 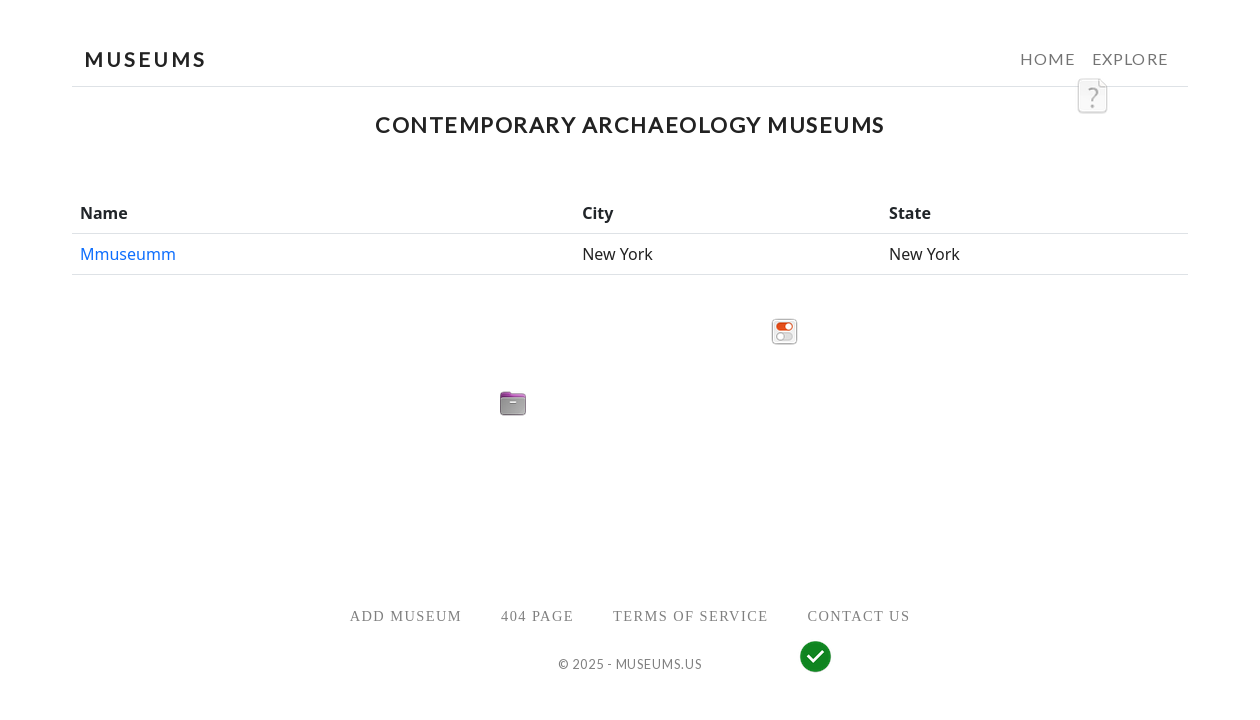 What do you see at coordinates (513, 403) in the screenshot?
I see `open the file manager` at bounding box center [513, 403].